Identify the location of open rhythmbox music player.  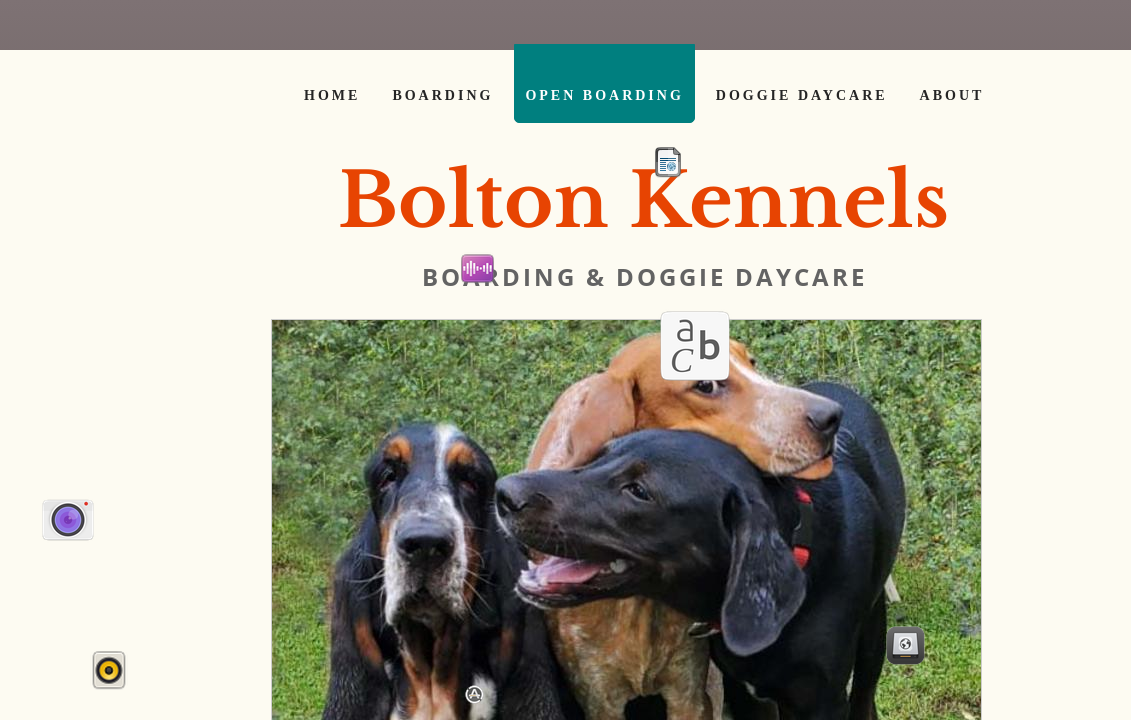
(109, 670).